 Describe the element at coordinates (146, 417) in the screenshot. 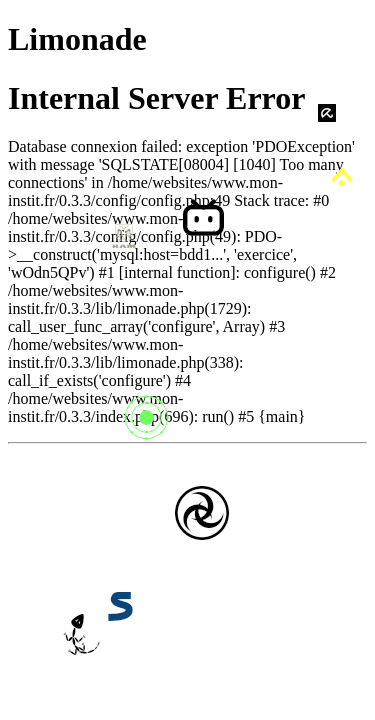

I see `KDE Neon Linux distribution logo` at that location.